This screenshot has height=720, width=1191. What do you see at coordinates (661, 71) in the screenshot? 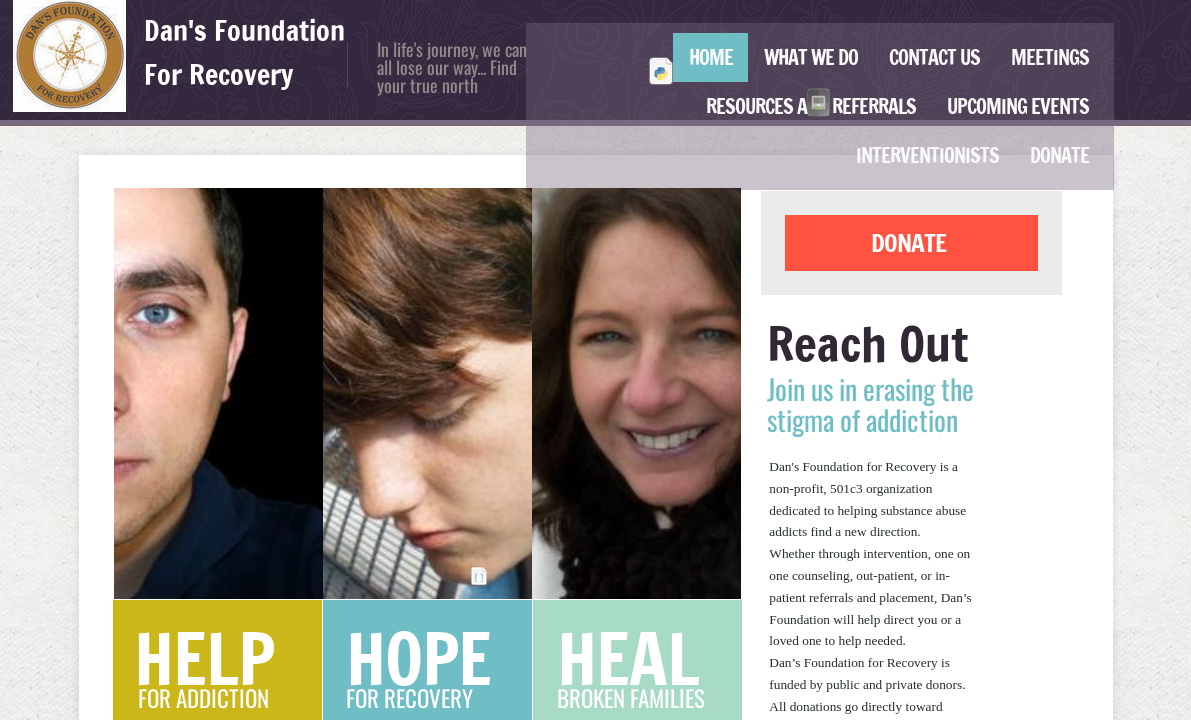
I see `python 3 source code file` at bounding box center [661, 71].